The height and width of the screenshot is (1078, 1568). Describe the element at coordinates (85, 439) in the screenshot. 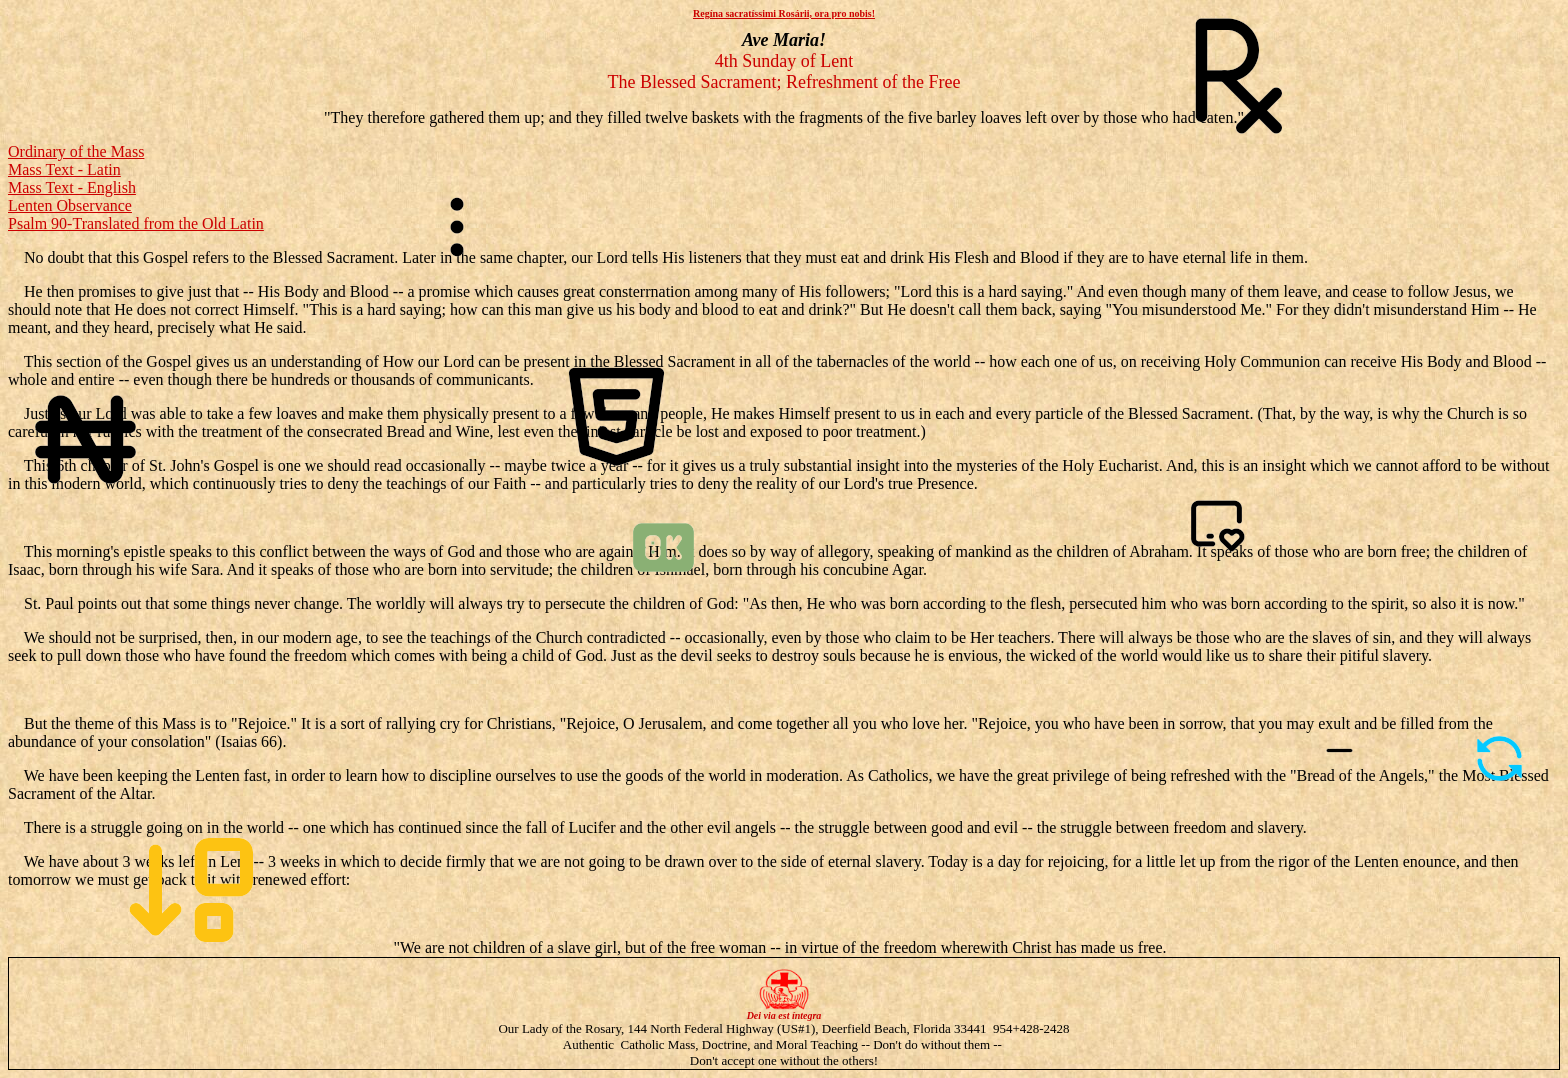

I see `indicates Nigerian naira currency` at that location.